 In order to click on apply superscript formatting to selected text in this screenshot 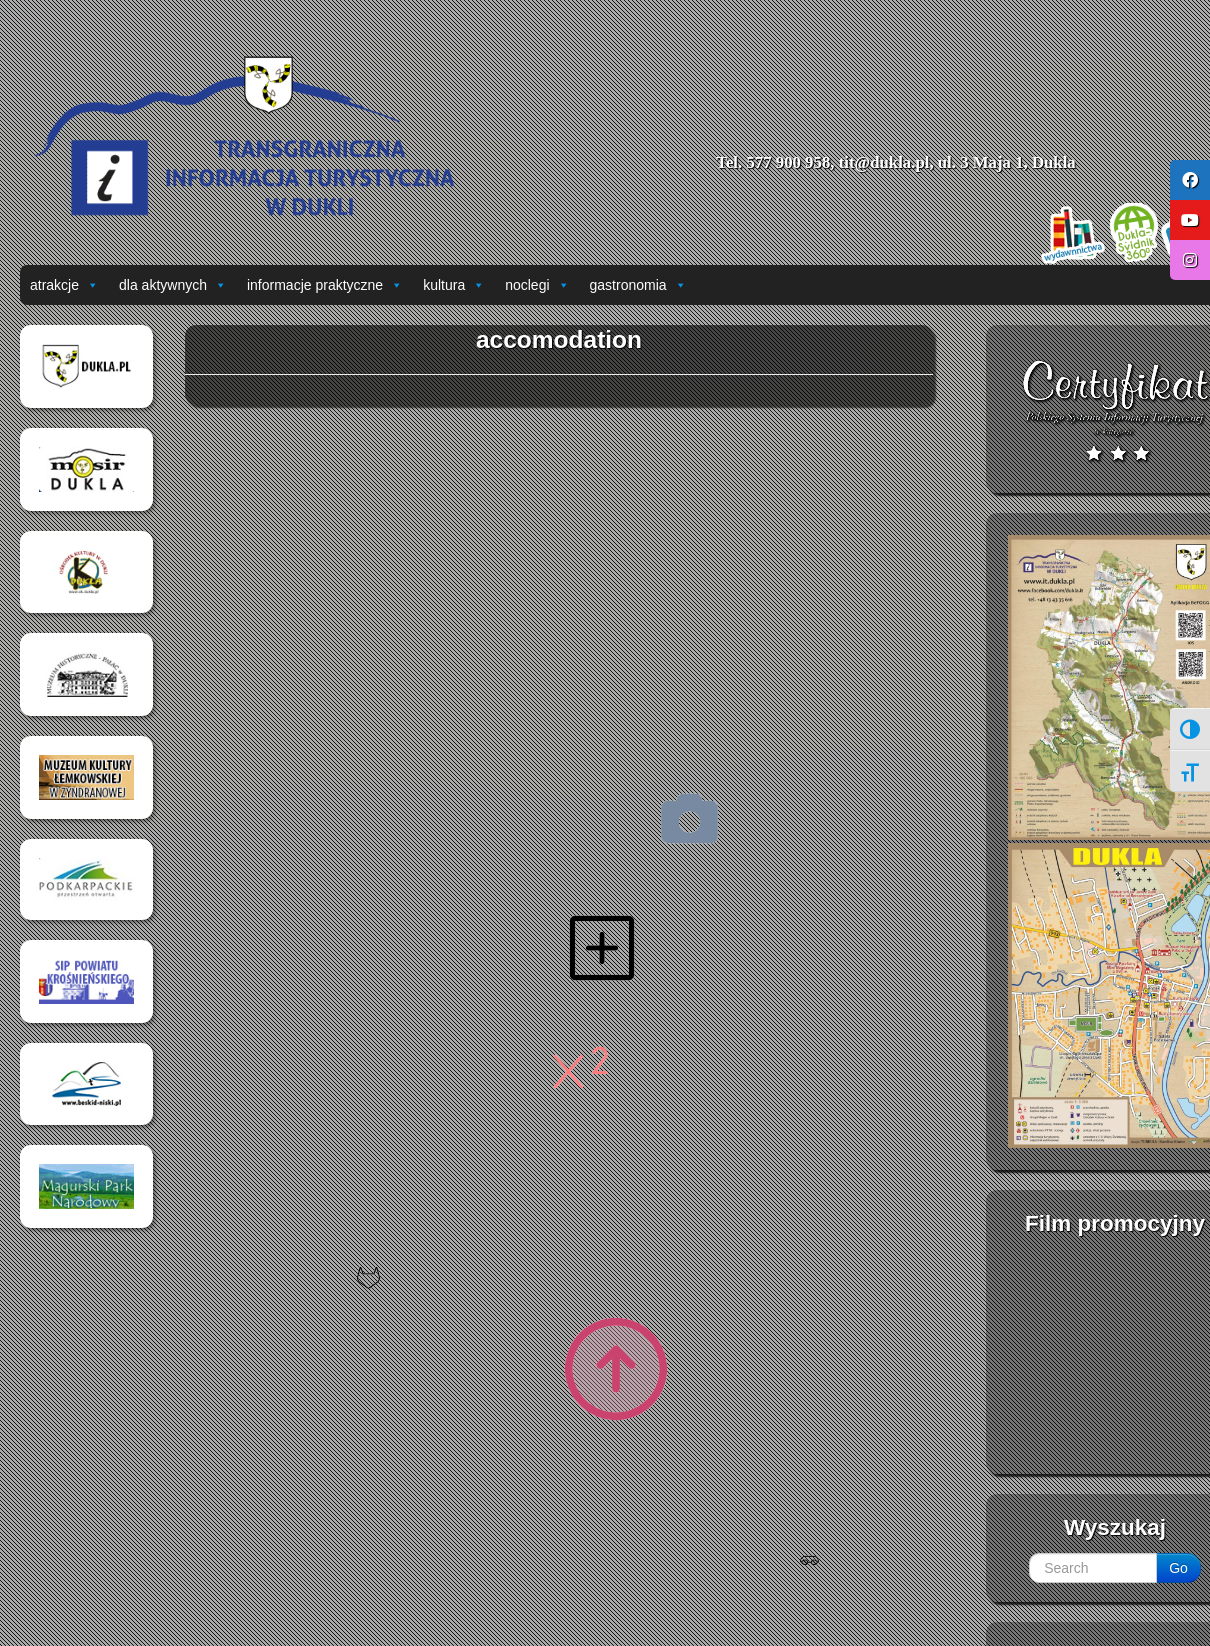, I will do `click(577, 1068)`.